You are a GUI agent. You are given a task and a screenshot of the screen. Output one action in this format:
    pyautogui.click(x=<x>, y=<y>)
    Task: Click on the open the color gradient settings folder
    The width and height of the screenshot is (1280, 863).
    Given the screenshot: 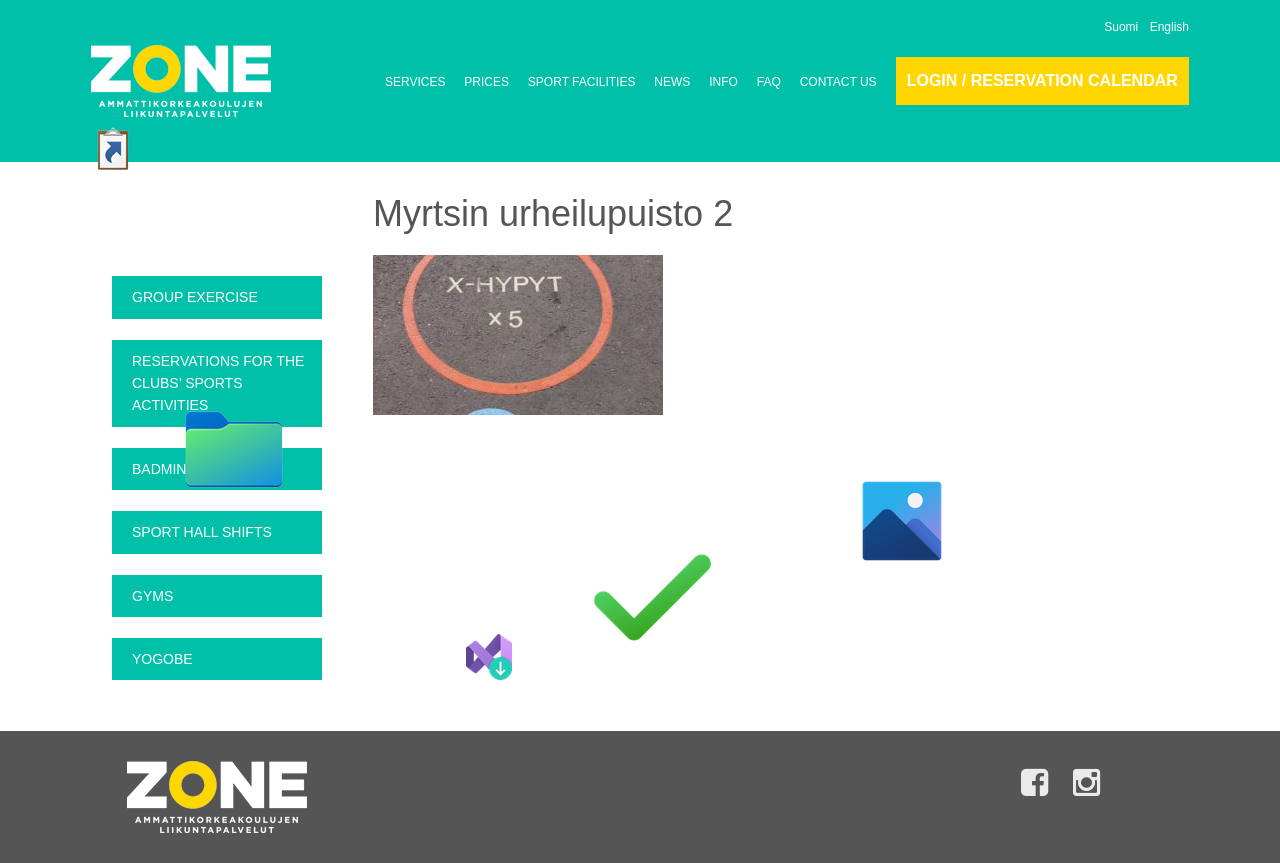 What is the action you would take?
    pyautogui.click(x=234, y=452)
    